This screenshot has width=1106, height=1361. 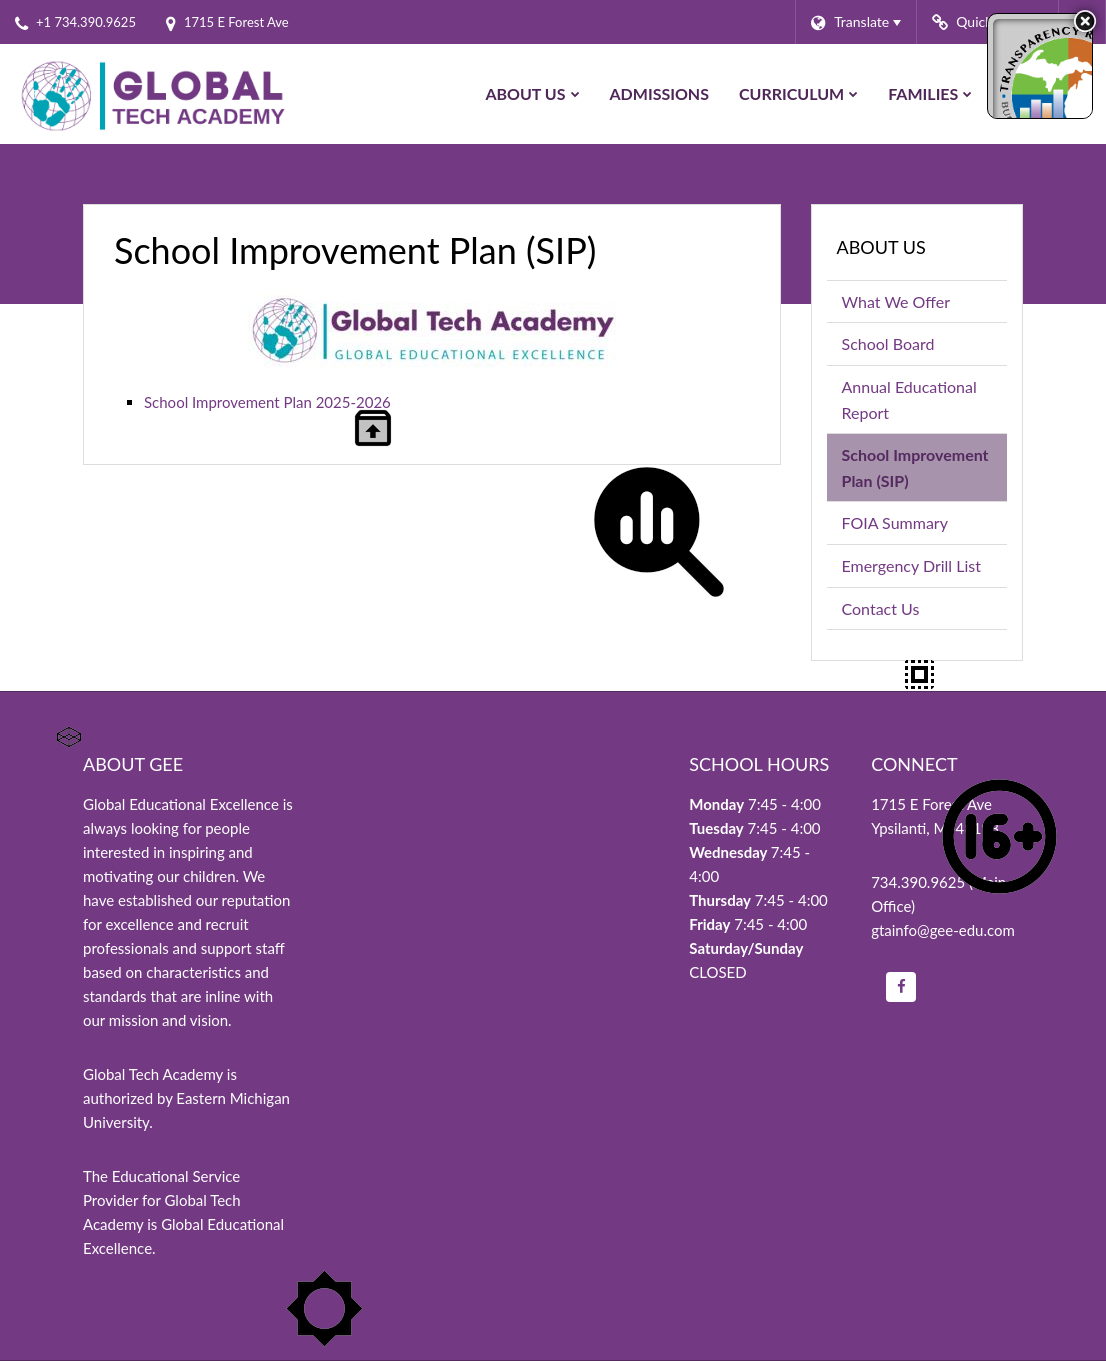 What do you see at coordinates (69, 737) in the screenshot?
I see `open codepen profile or projects` at bounding box center [69, 737].